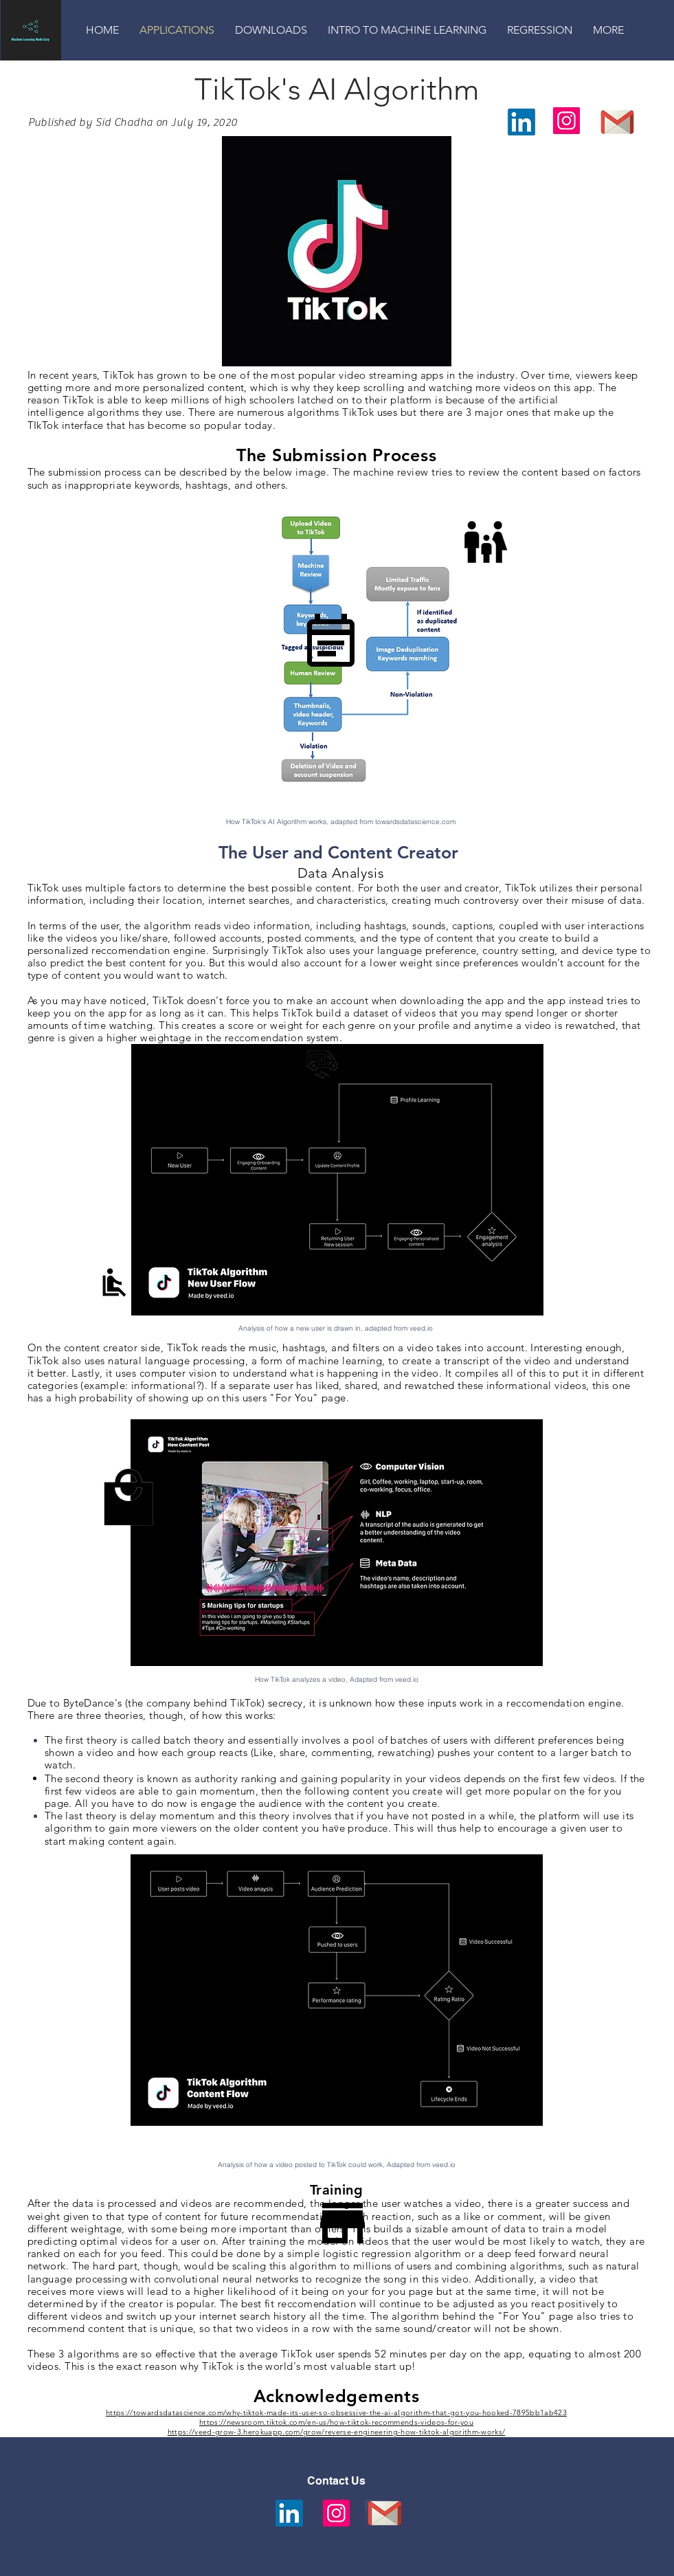  I want to click on select electric rickshaw as transportation option, so click(322, 1063).